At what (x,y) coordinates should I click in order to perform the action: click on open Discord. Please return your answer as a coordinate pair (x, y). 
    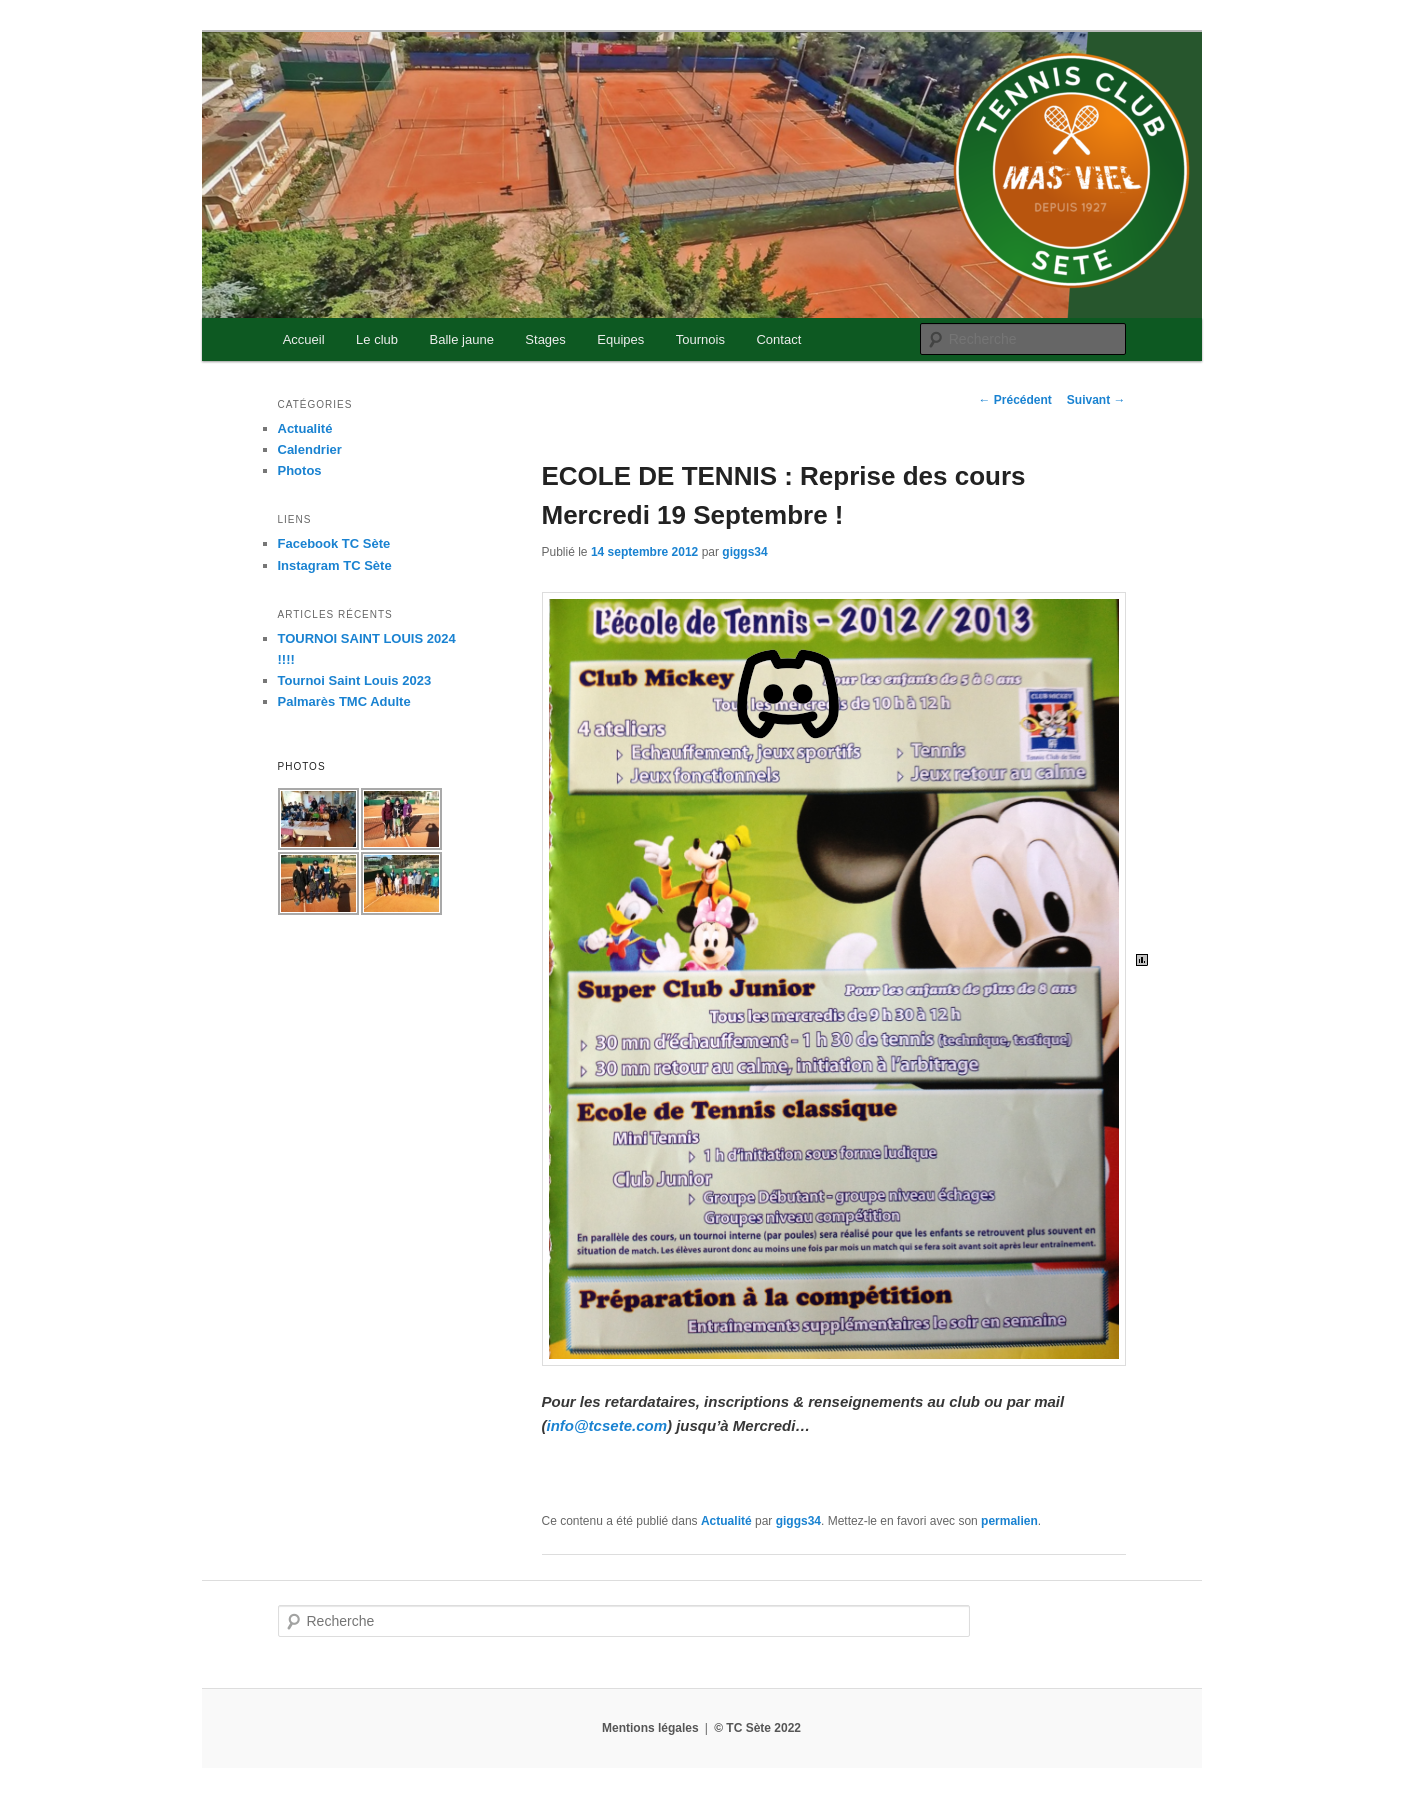
    Looking at the image, I should click on (788, 694).